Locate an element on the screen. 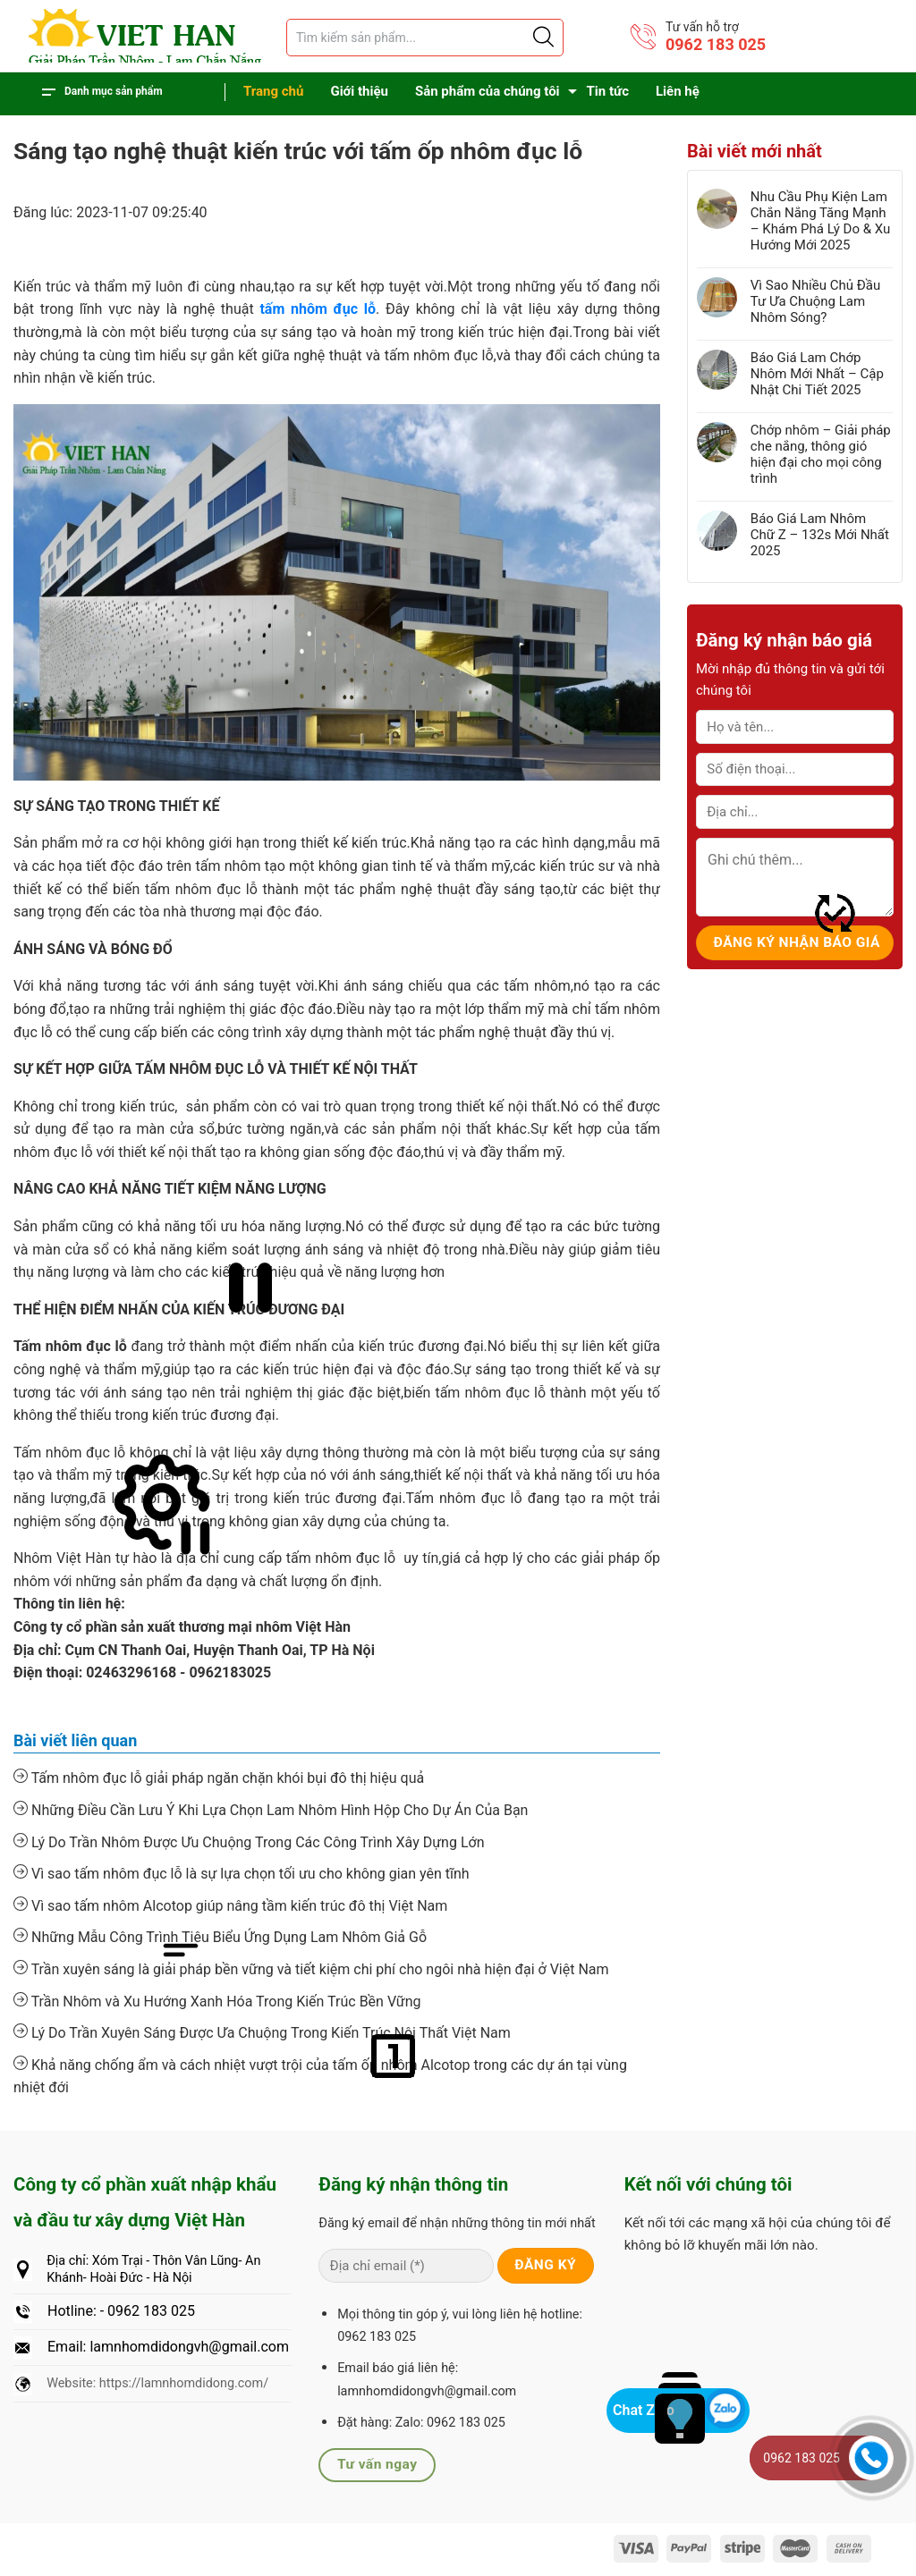  pause settings synchronization is located at coordinates (162, 1502).